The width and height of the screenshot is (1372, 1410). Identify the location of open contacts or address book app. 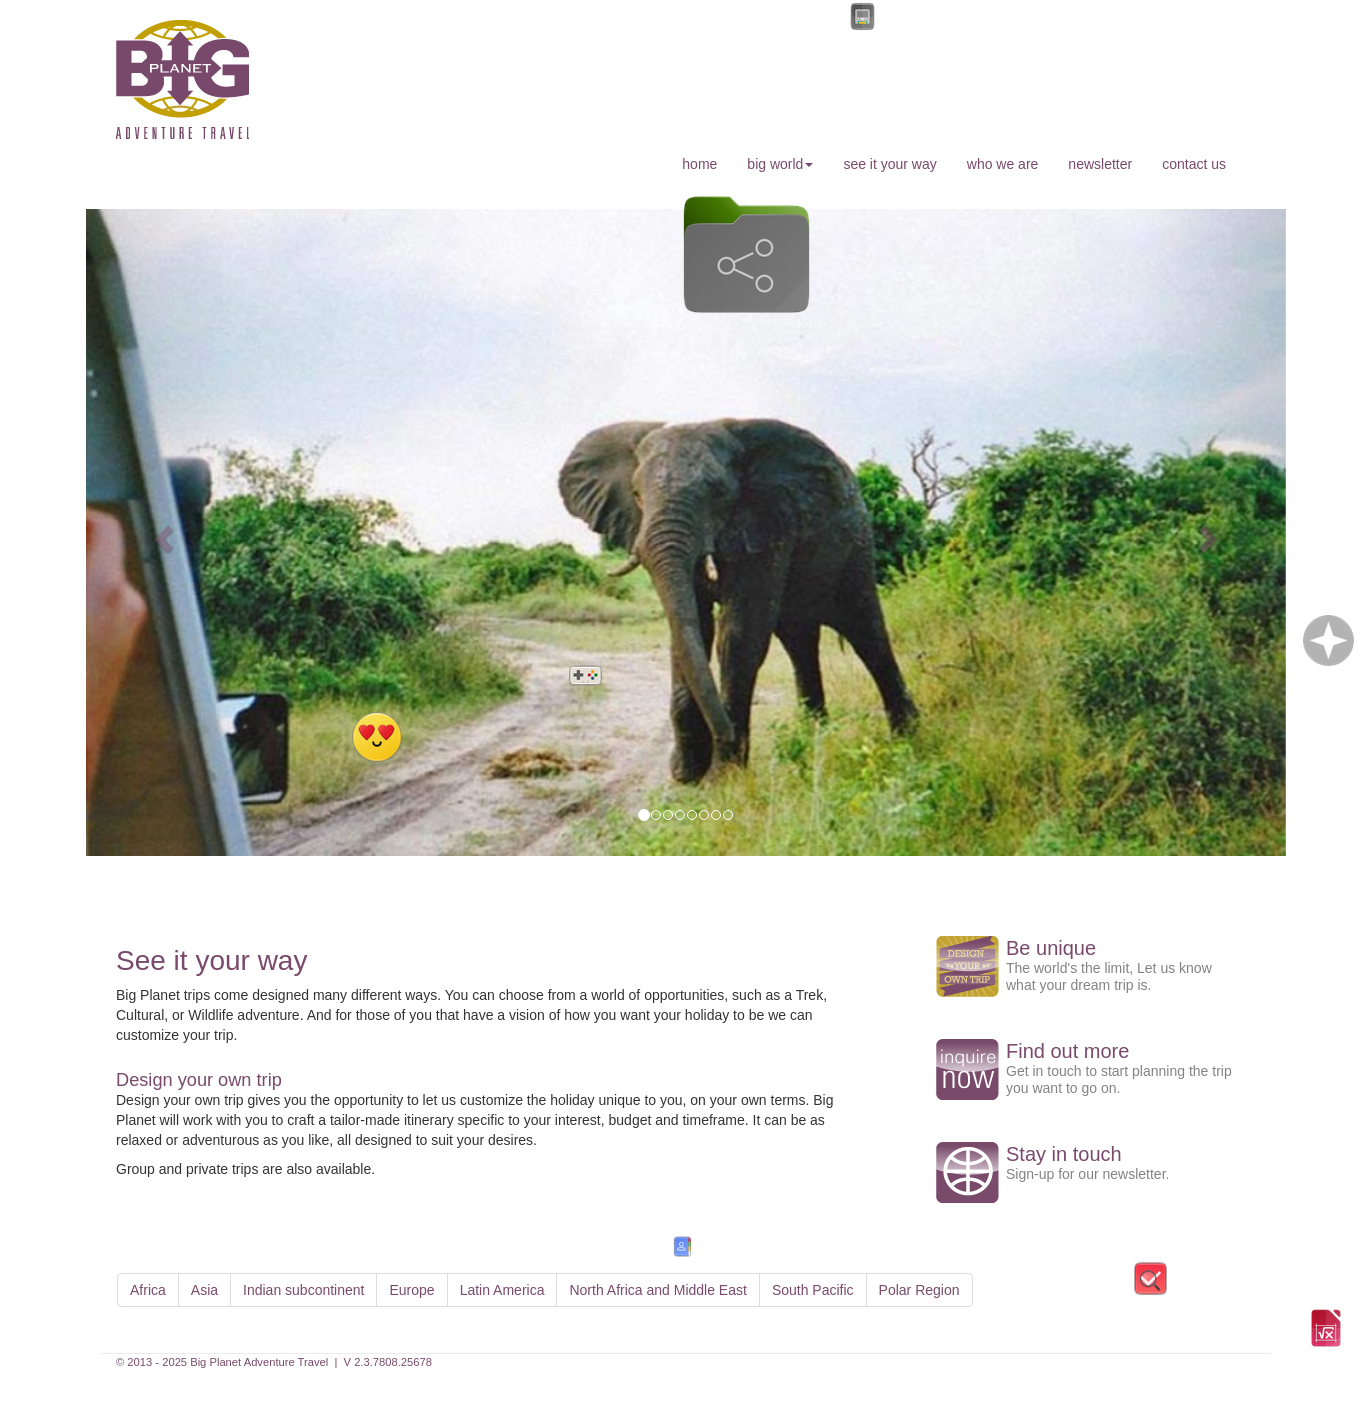
(682, 1246).